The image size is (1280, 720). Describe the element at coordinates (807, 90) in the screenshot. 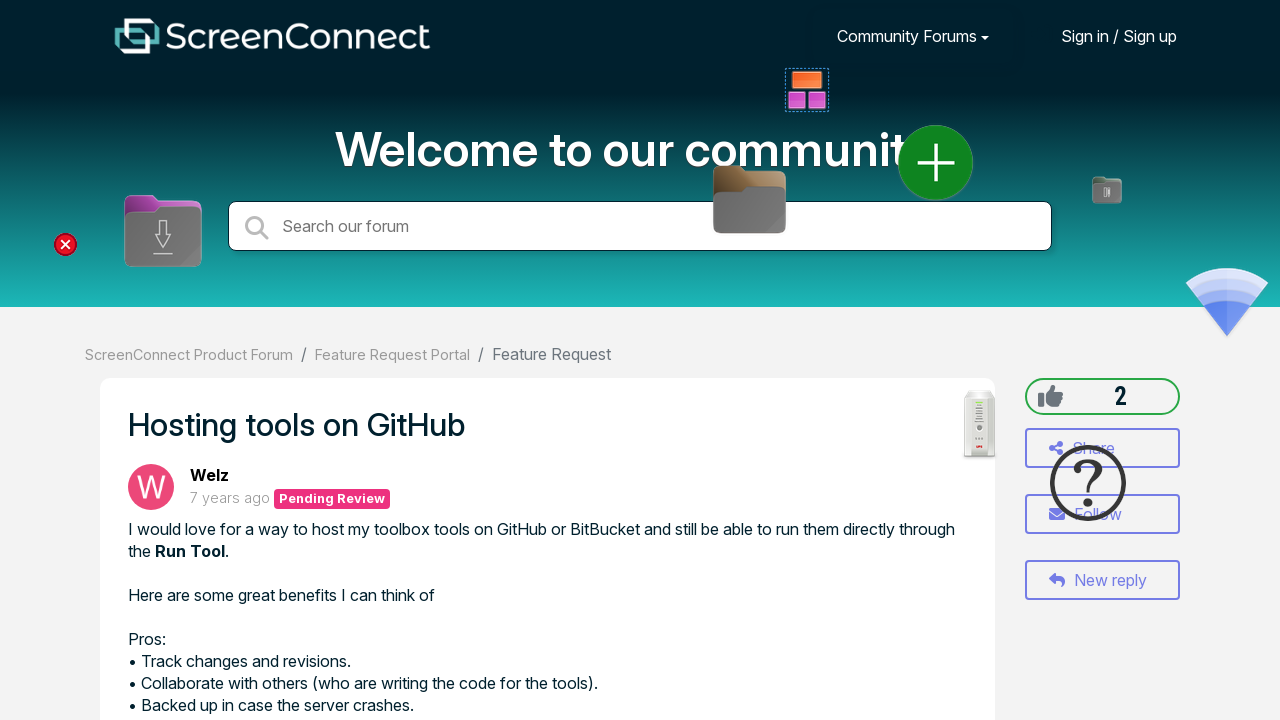

I see `select all items in the current view` at that location.